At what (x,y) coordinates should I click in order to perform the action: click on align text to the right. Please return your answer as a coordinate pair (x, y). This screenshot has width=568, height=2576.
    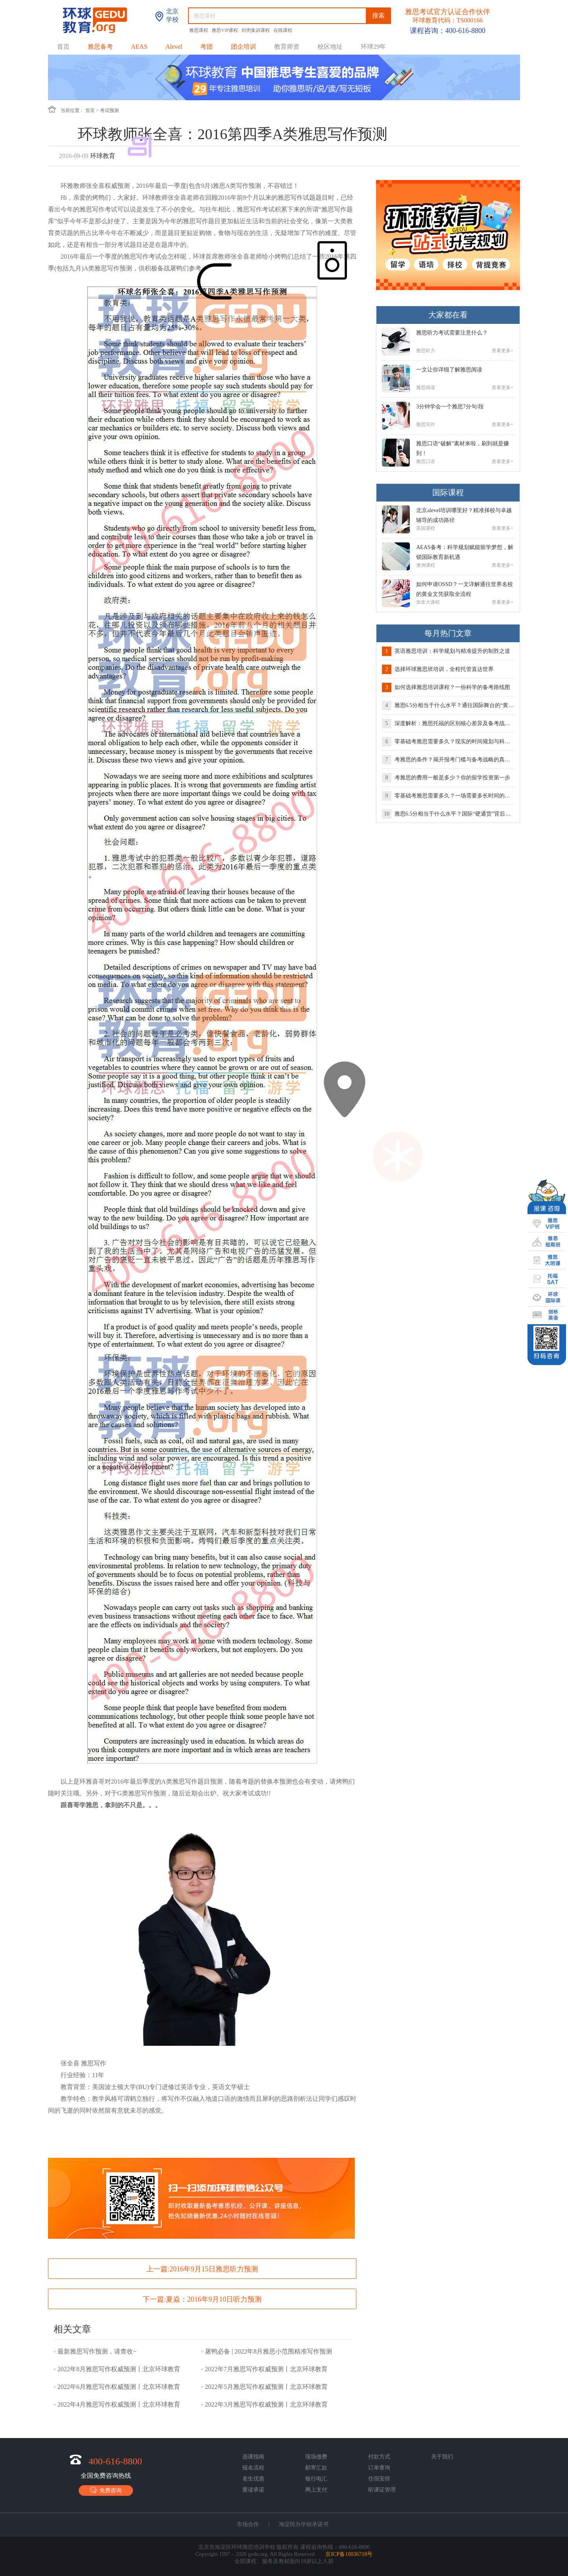
    Looking at the image, I should click on (140, 146).